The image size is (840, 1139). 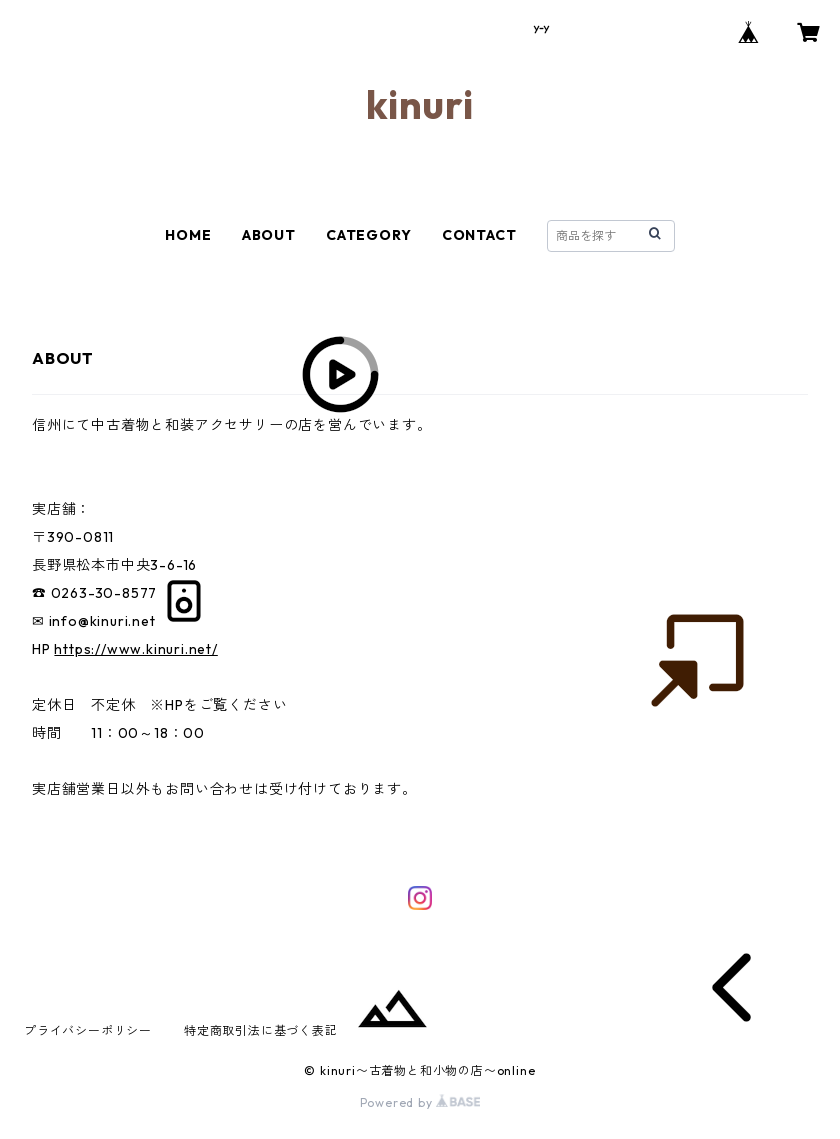 I want to click on view terrain or topographic map layer, so click(x=392, y=1008).